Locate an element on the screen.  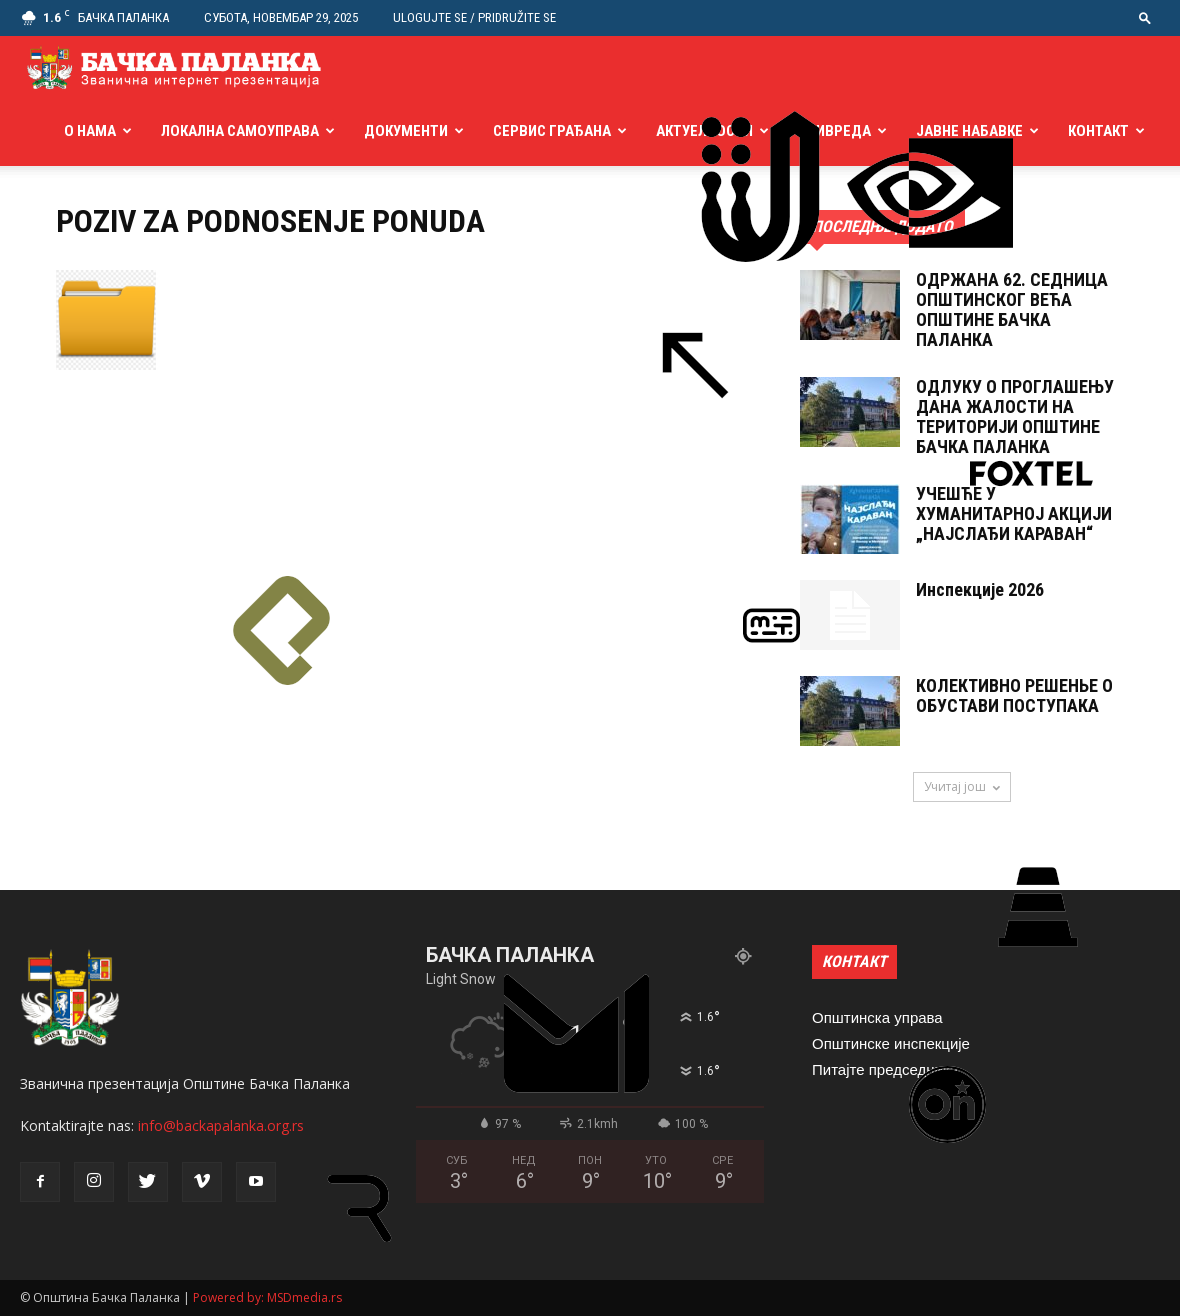
open monkeytype typing test website is located at coordinates (771, 625).